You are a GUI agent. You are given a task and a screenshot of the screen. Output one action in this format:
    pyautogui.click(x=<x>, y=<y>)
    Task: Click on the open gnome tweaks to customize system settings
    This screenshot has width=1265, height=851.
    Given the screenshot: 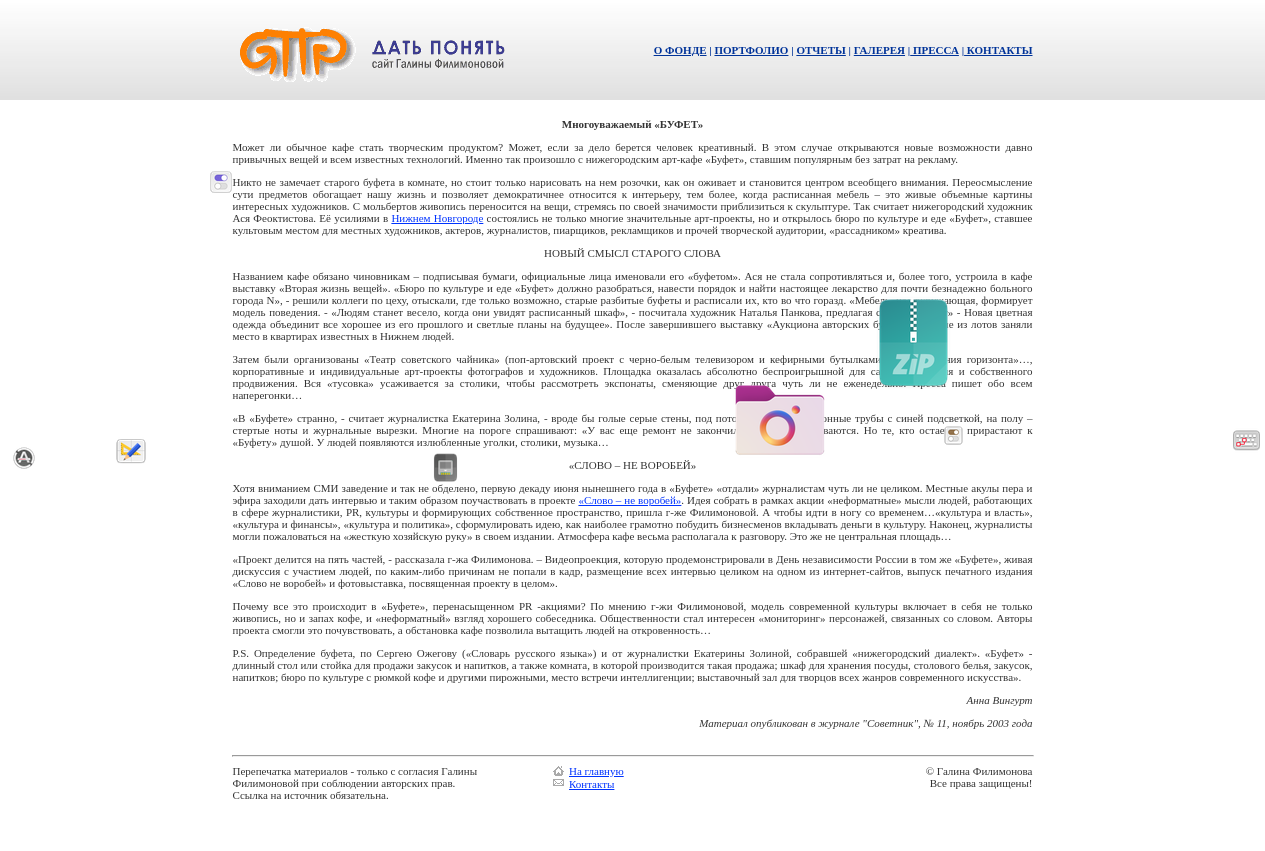 What is the action you would take?
    pyautogui.click(x=953, y=435)
    